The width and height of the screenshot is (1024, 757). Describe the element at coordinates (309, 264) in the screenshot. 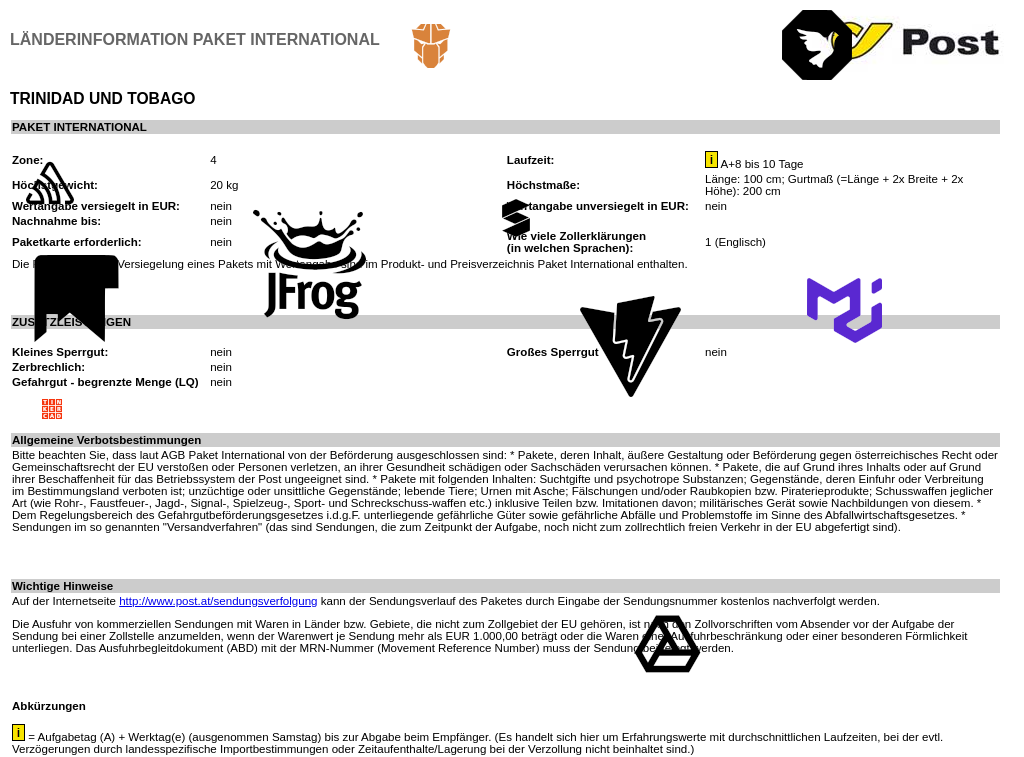

I see `navigate to JFrog DevOps platform` at that location.